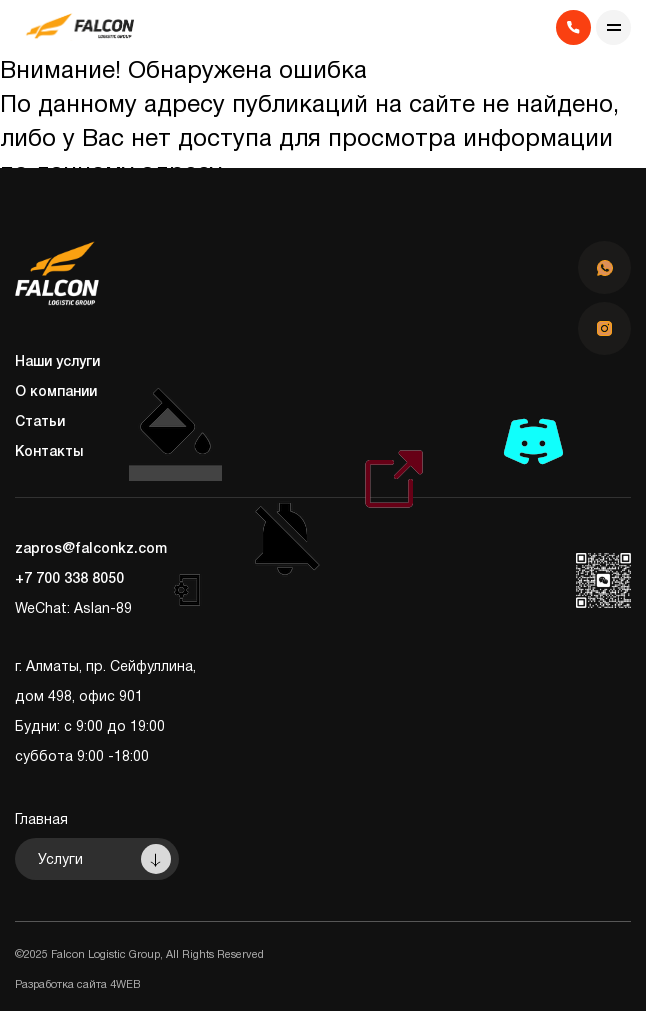  What do you see at coordinates (285, 538) in the screenshot?
I see `mute or disable notifications` at bounding box center [285, 538].